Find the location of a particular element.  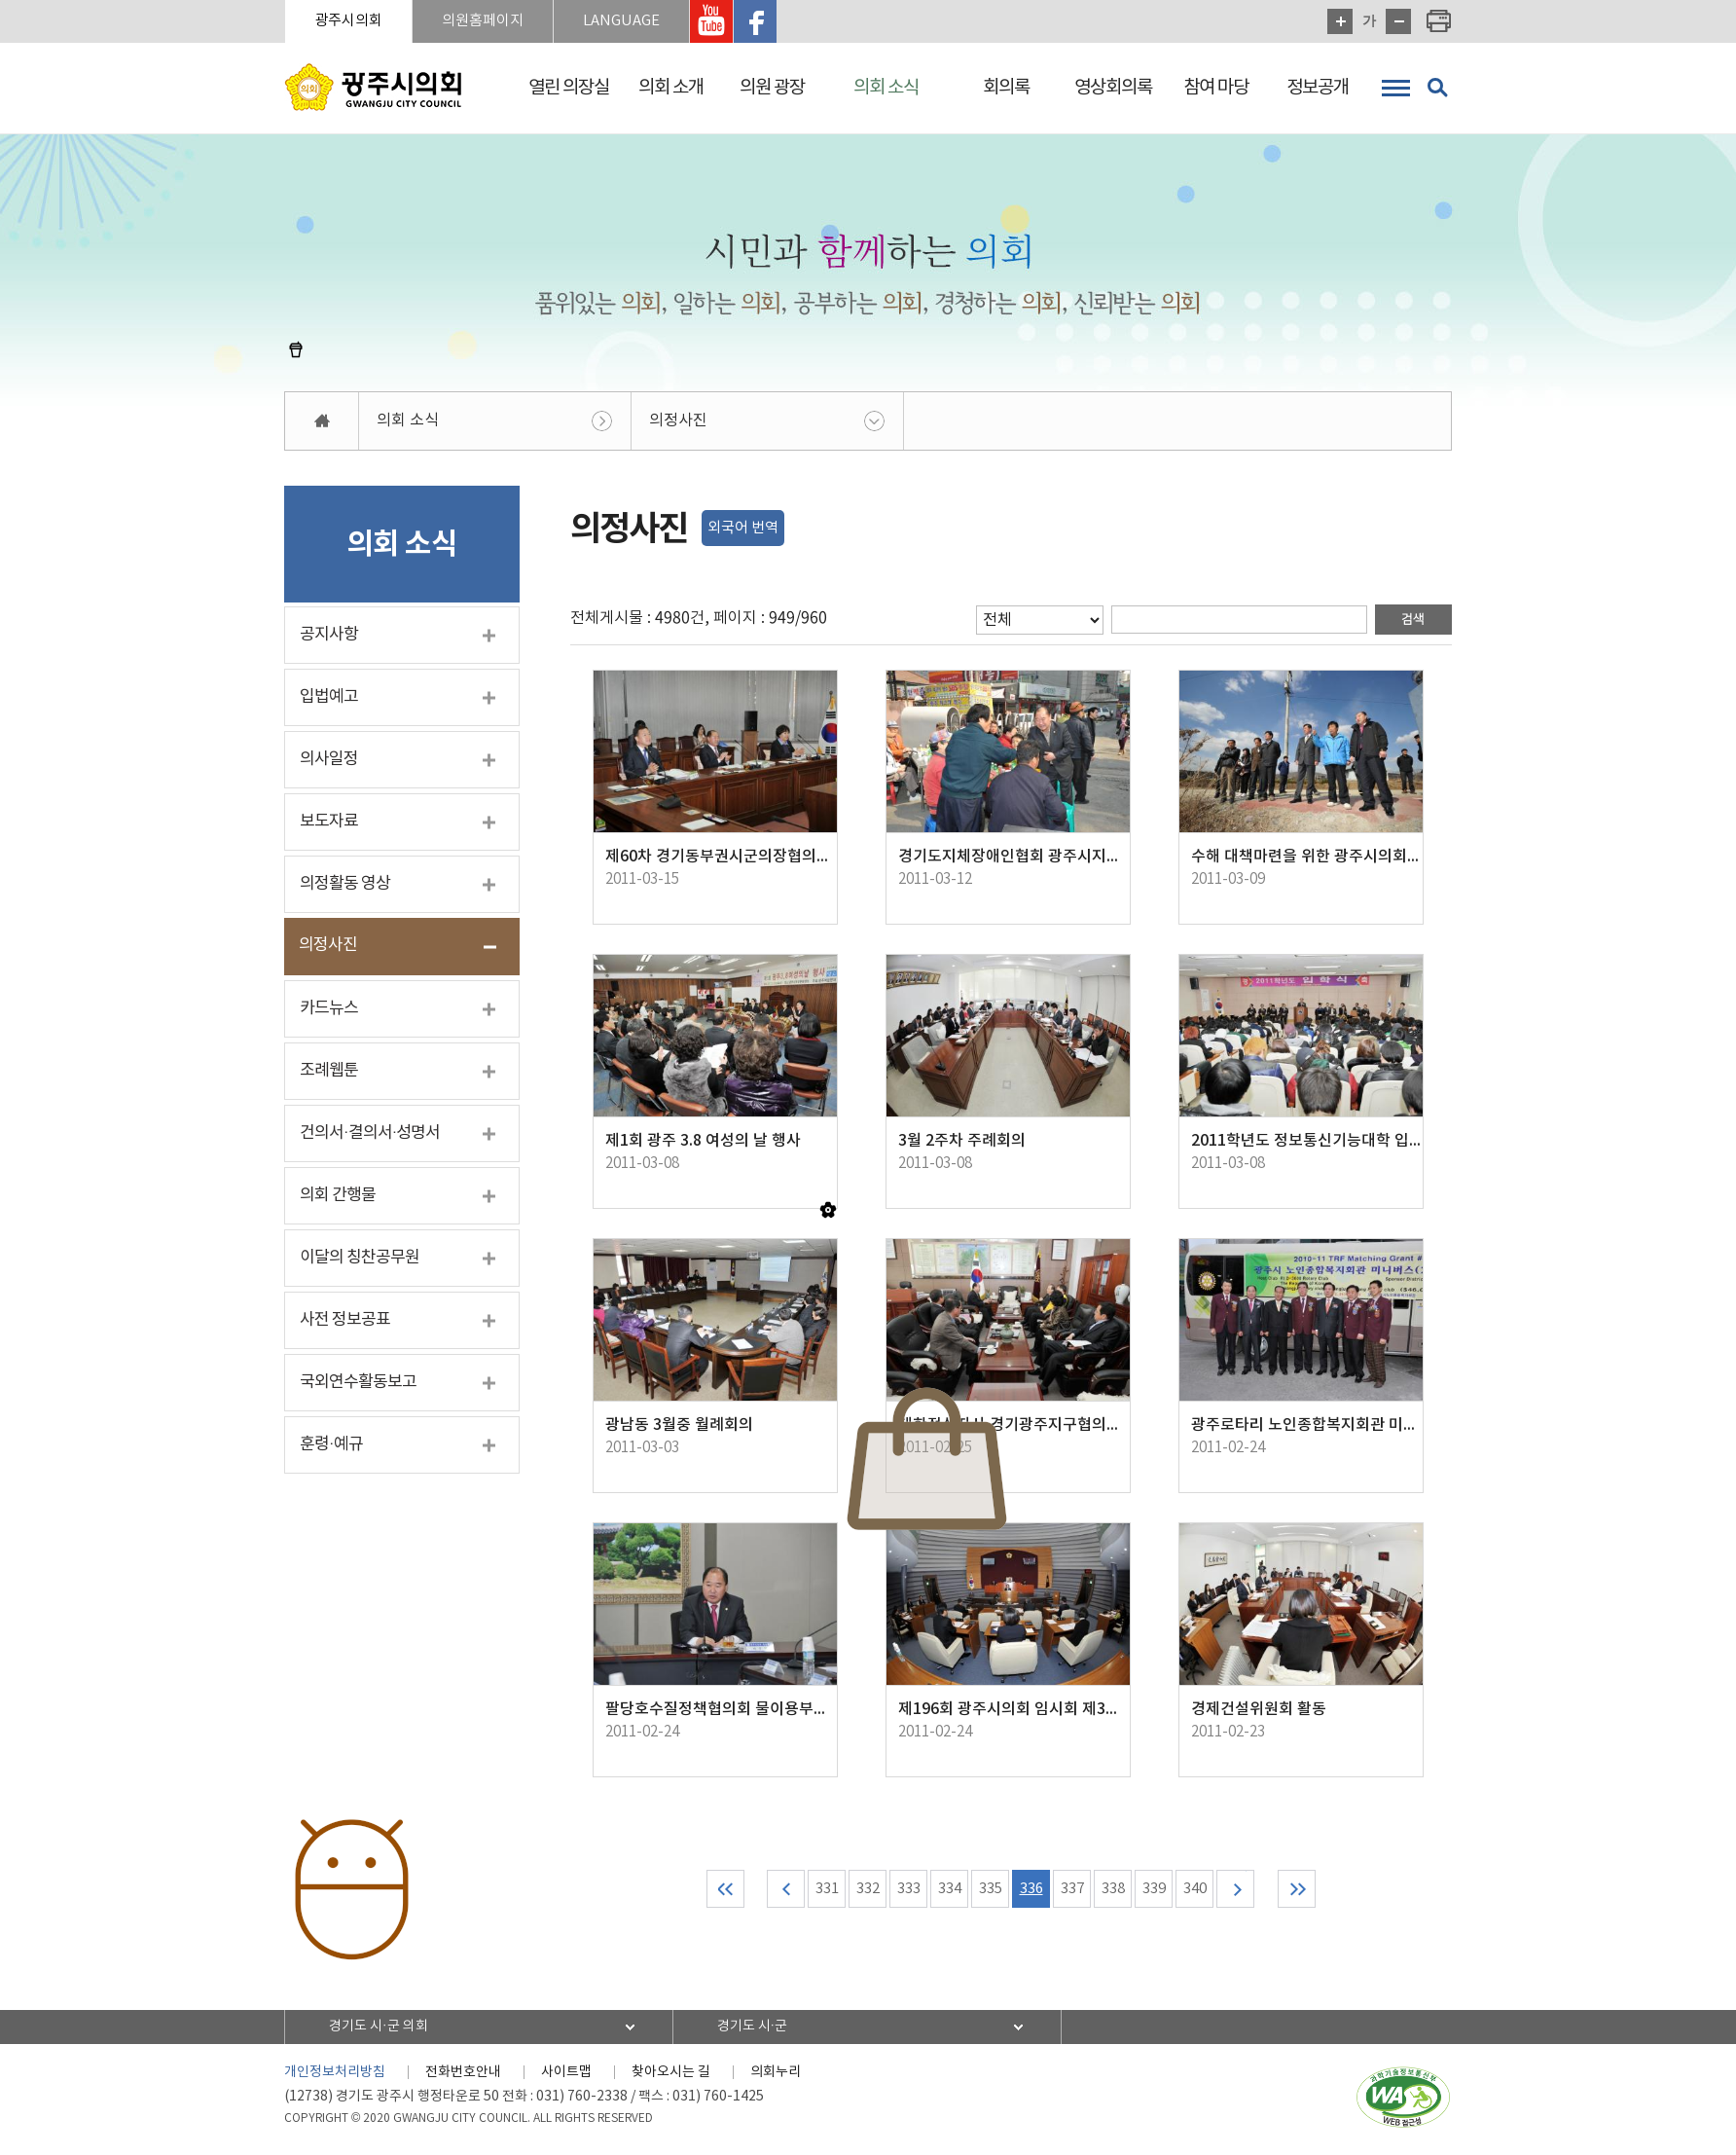

order a coffee or beverage is located at coordinates (296, 349).